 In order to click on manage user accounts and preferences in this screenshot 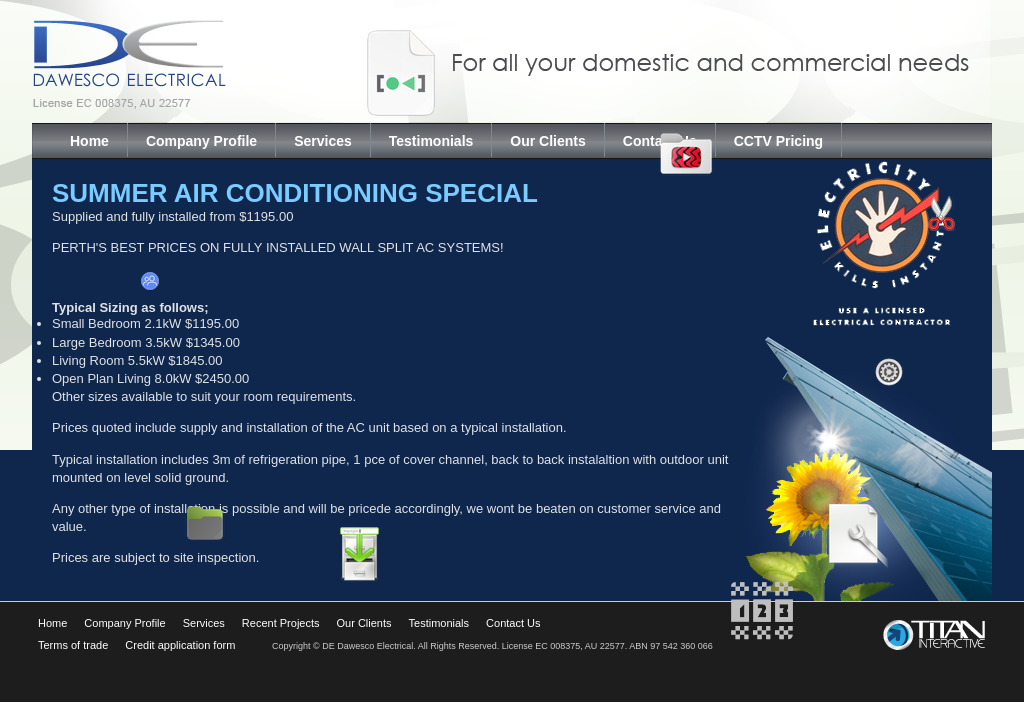, I will do `click(150, 281)`.